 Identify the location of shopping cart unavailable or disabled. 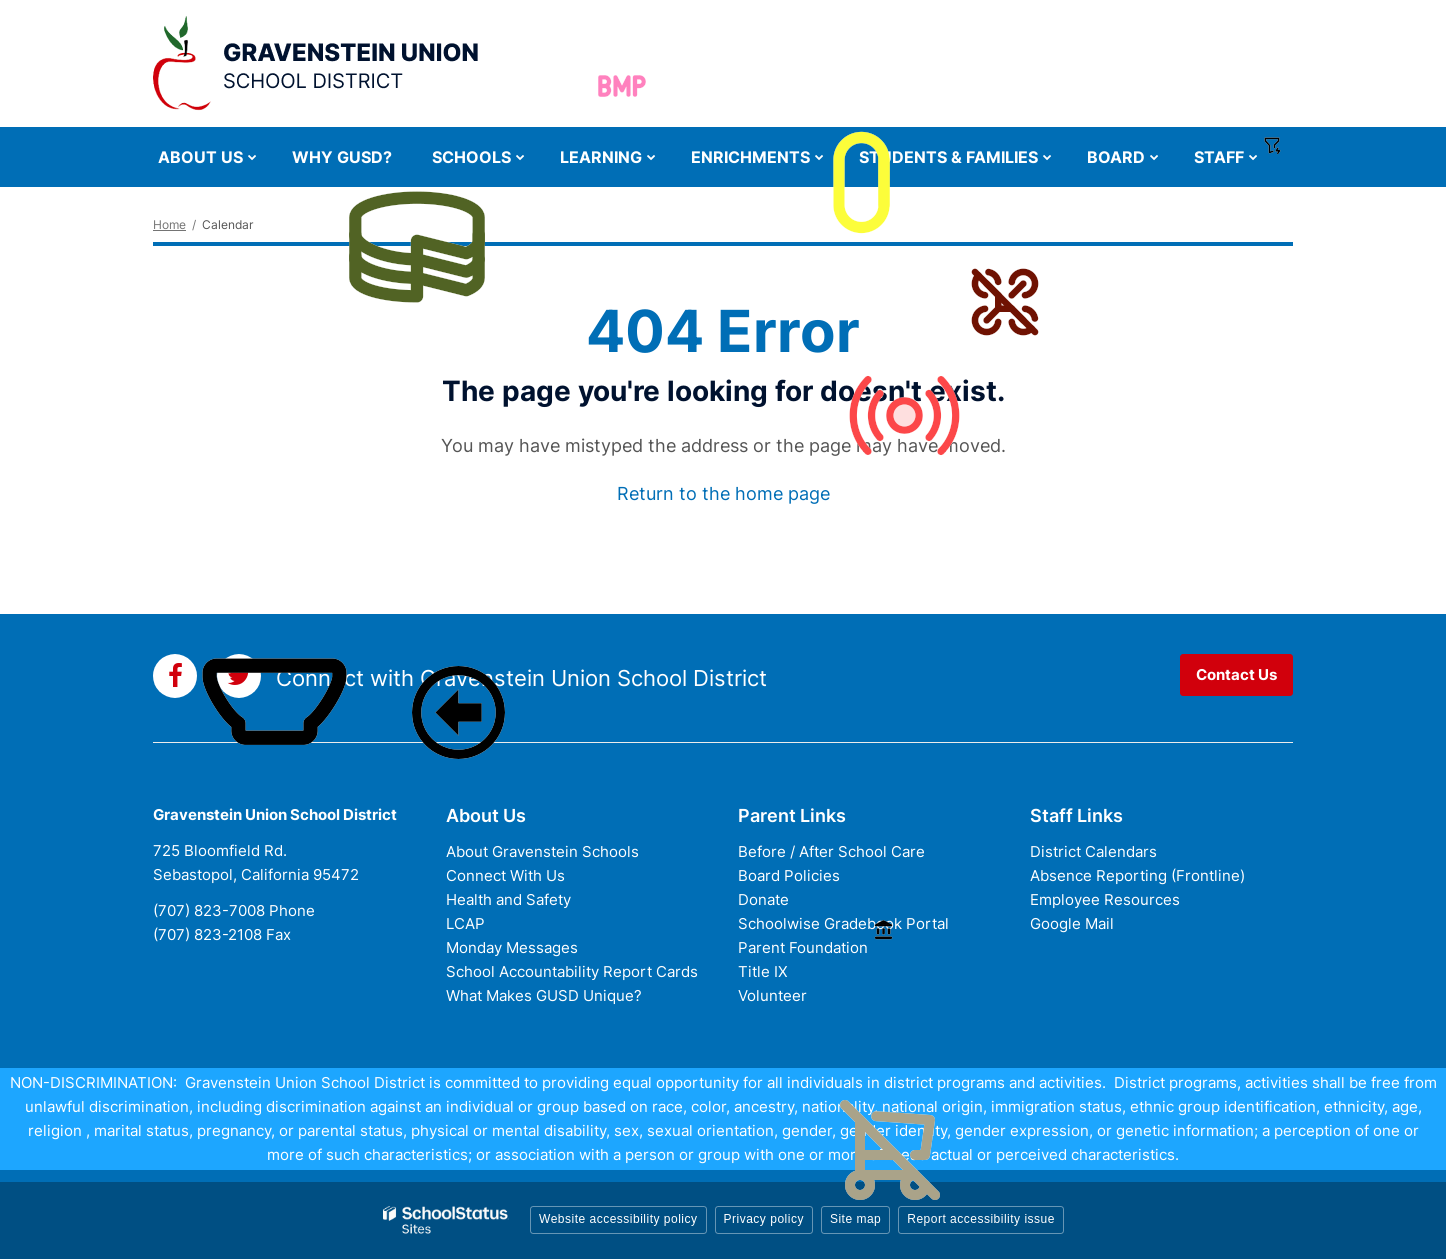
(890, 1150).